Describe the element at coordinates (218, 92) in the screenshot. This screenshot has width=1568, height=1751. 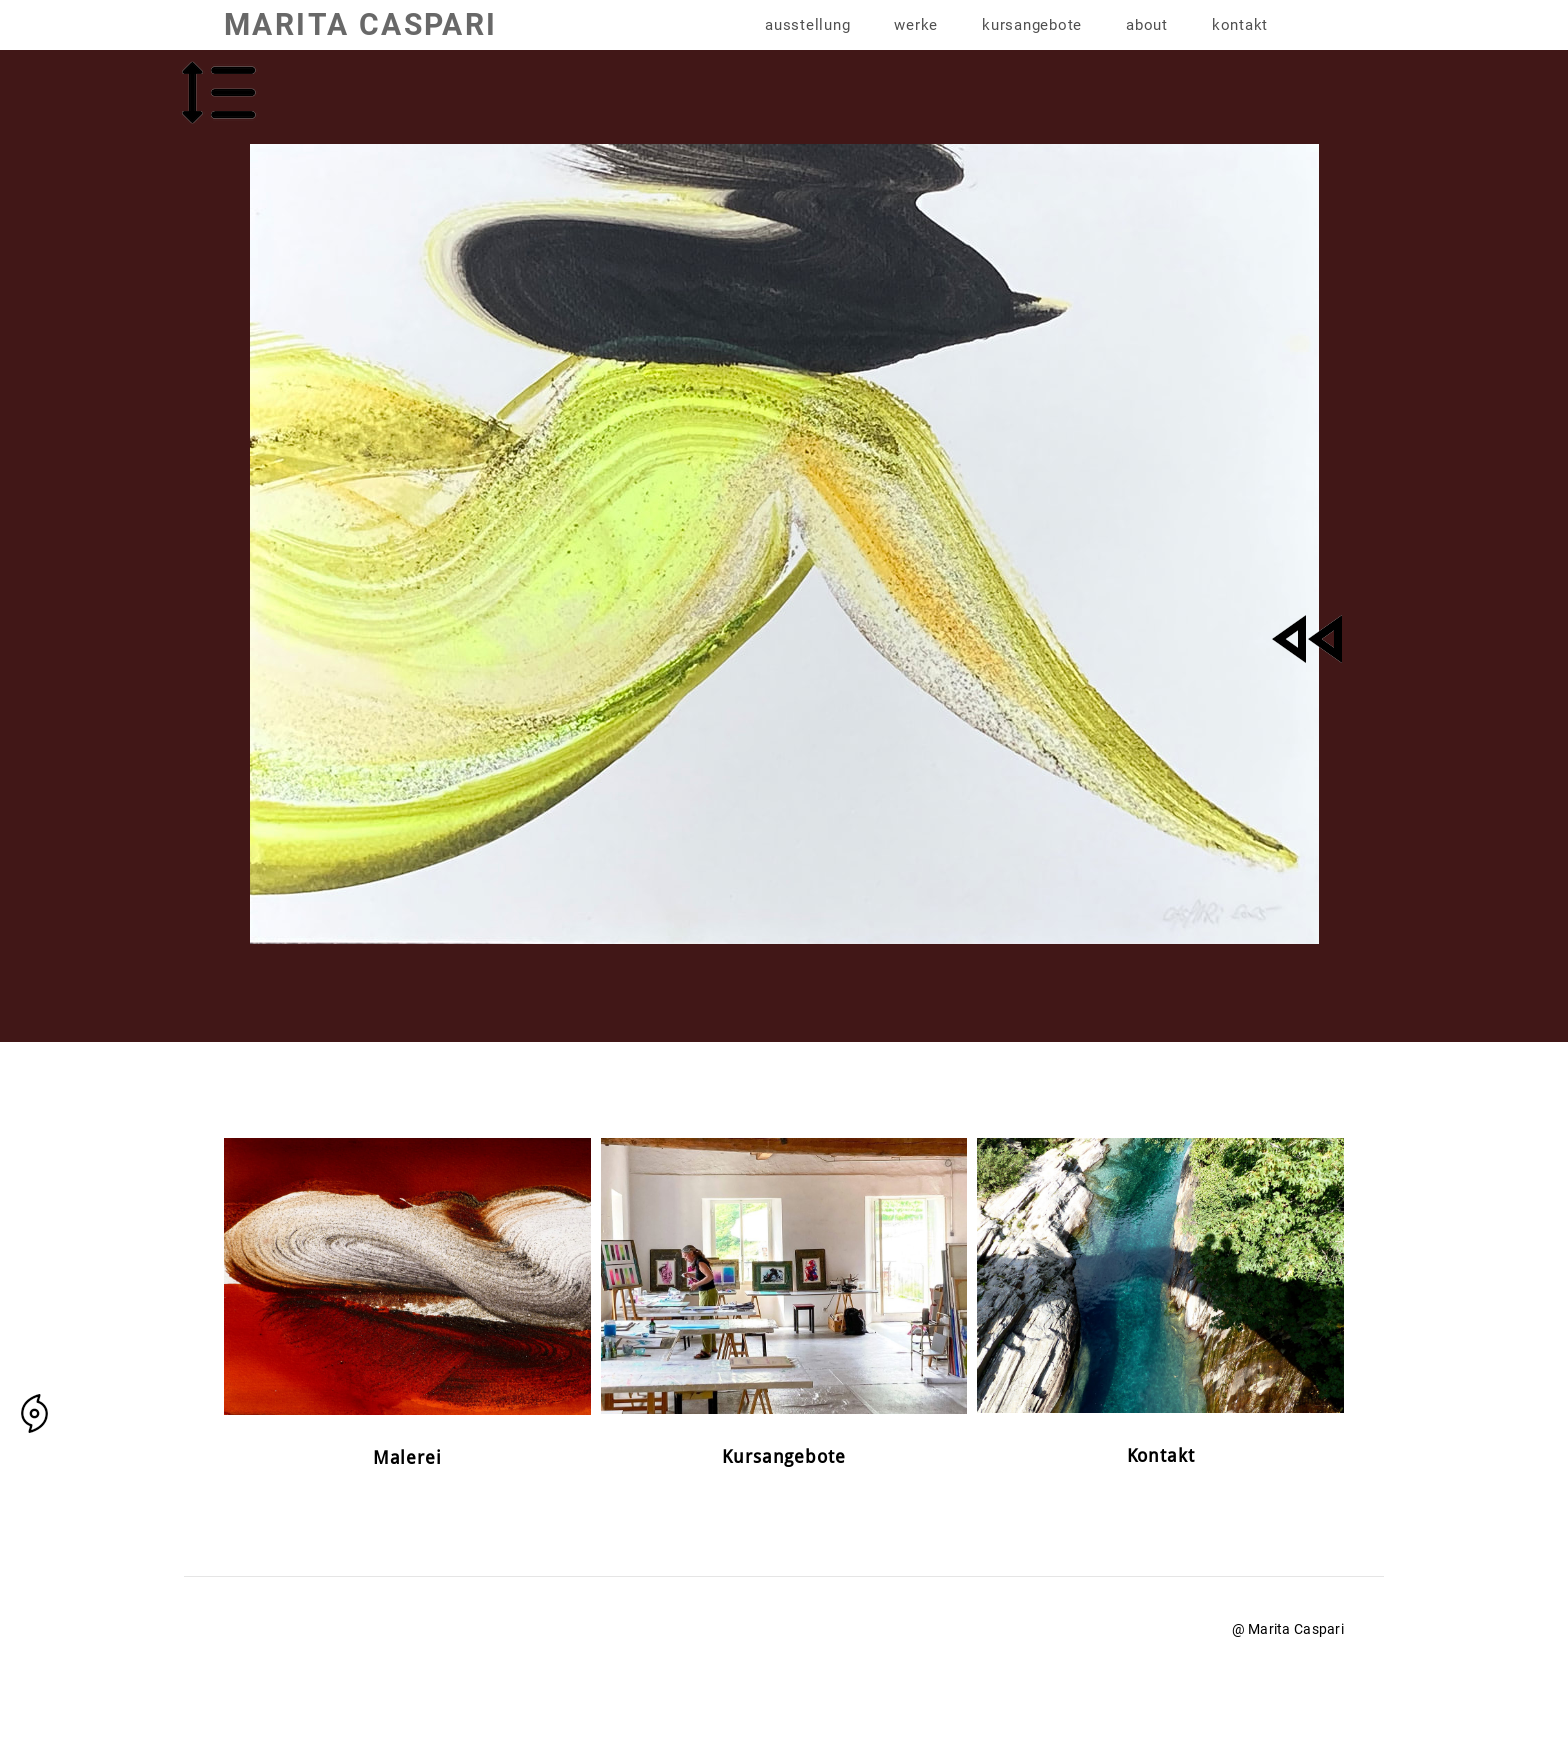
I see `adjust line spacing in text` at that location.